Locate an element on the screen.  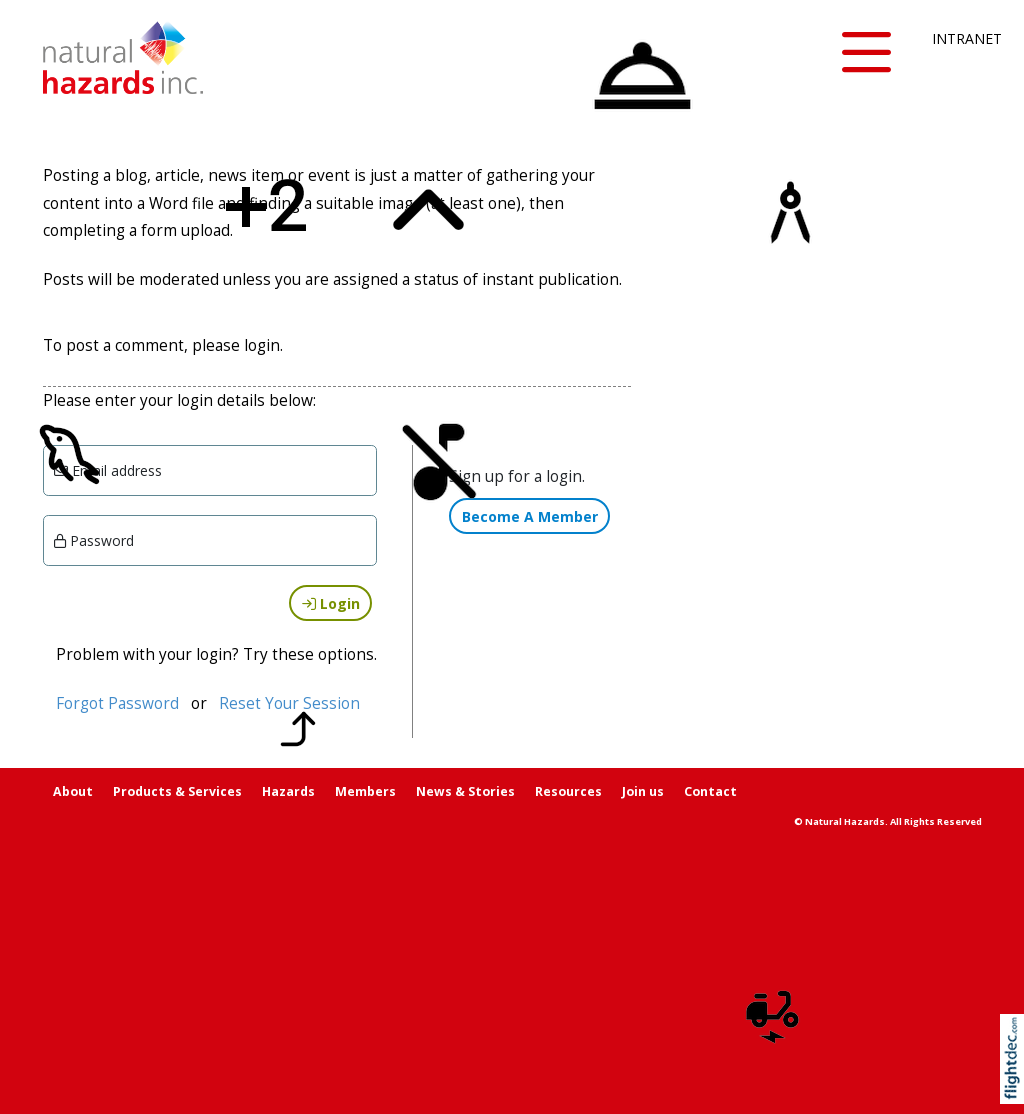
increase exposure by 2 stops in photo editing is located at coordinates (266, 207).